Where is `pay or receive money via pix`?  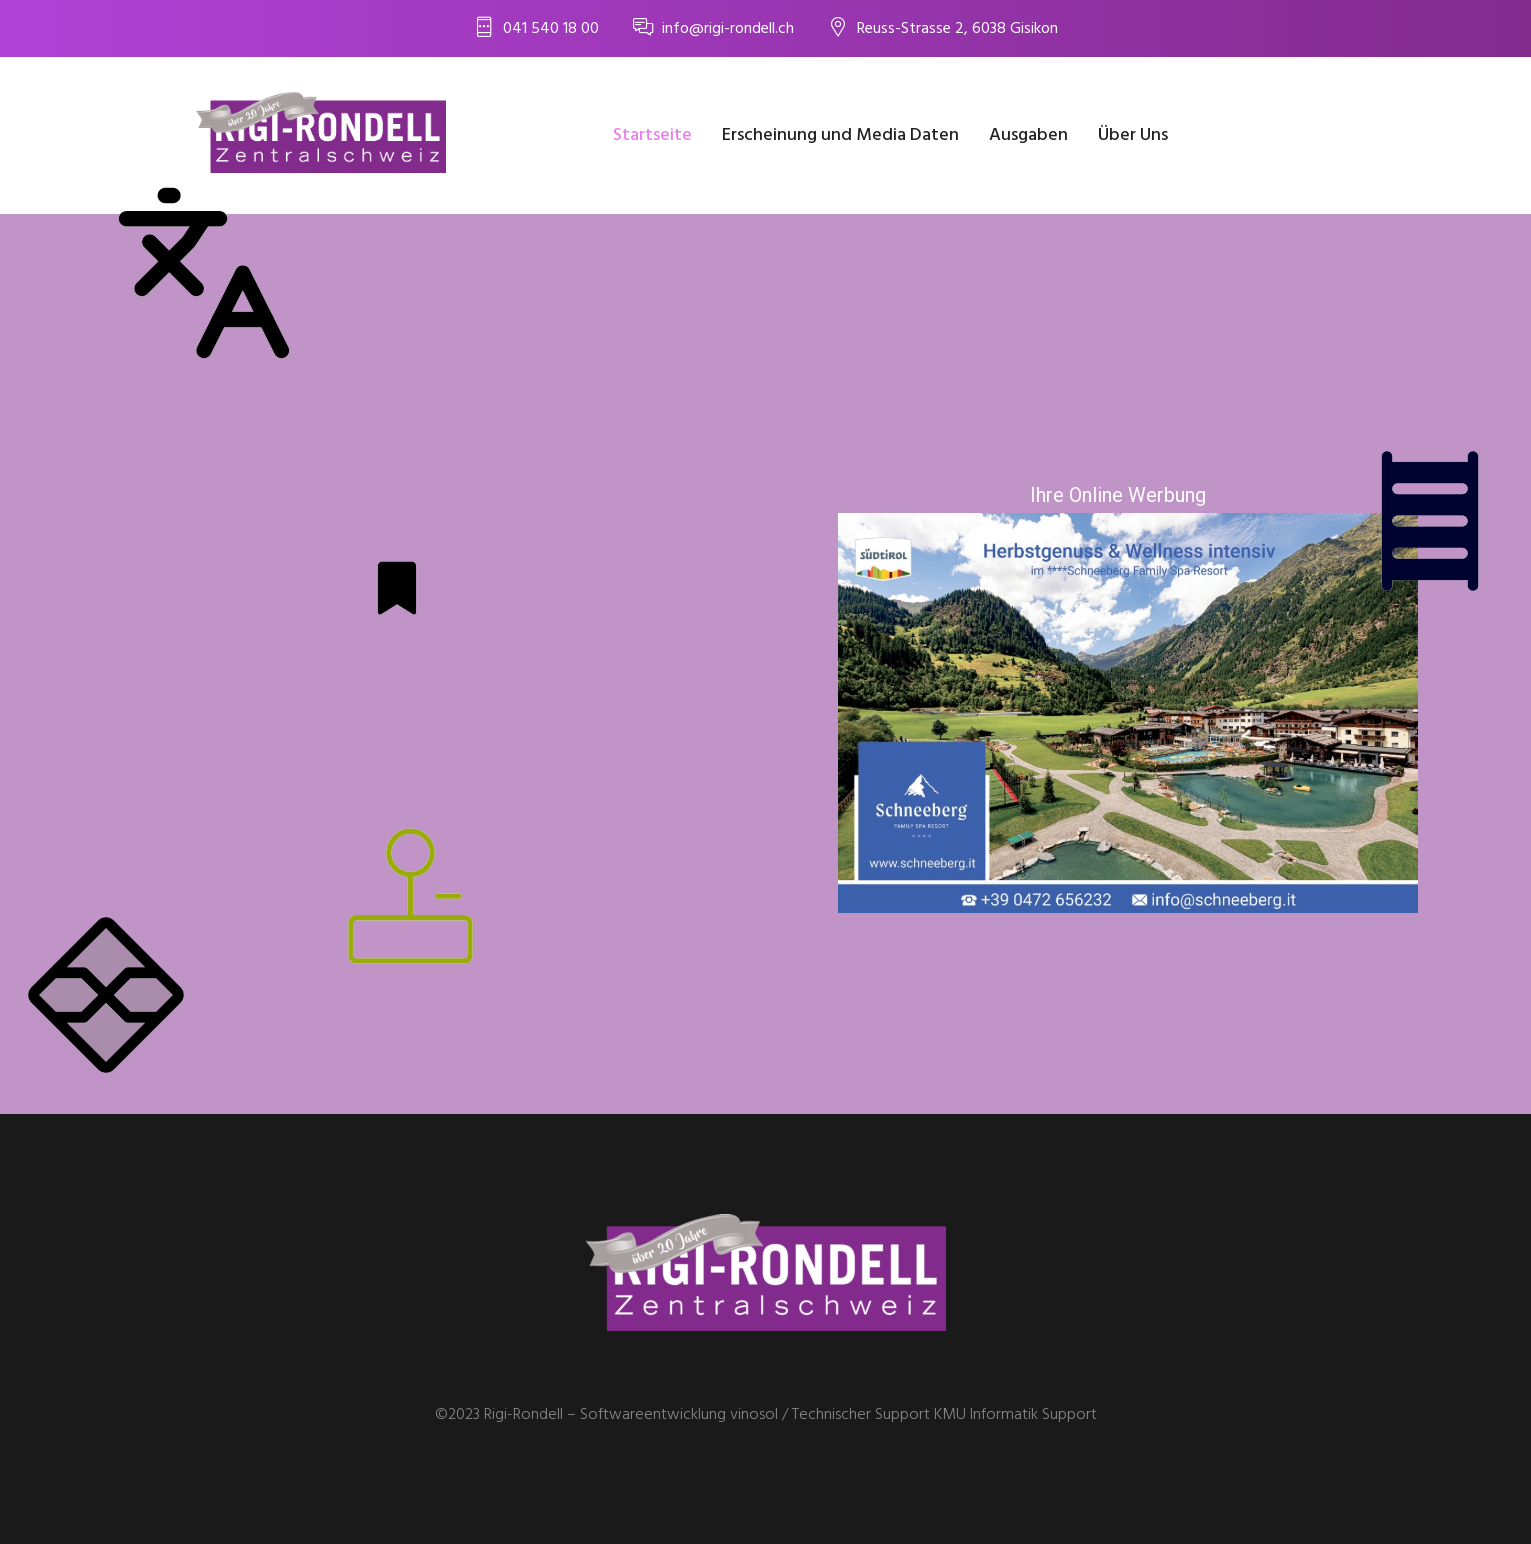
pay or receive money via pix is located at coordinates (106, 995).